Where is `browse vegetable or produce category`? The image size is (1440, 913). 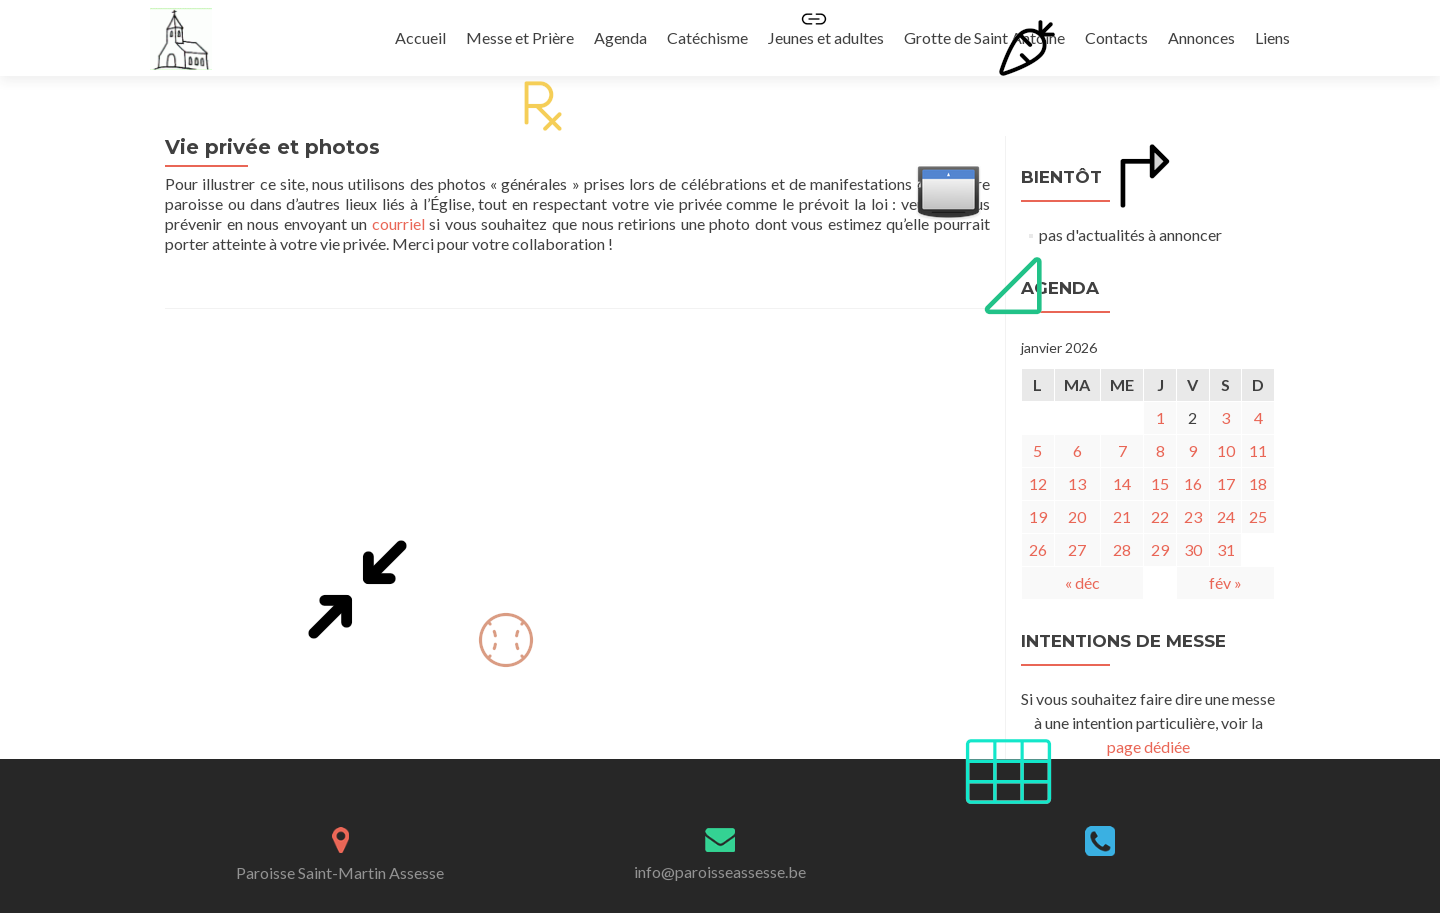
browse vegetable or produce category is located at coordinates (1026, 49).